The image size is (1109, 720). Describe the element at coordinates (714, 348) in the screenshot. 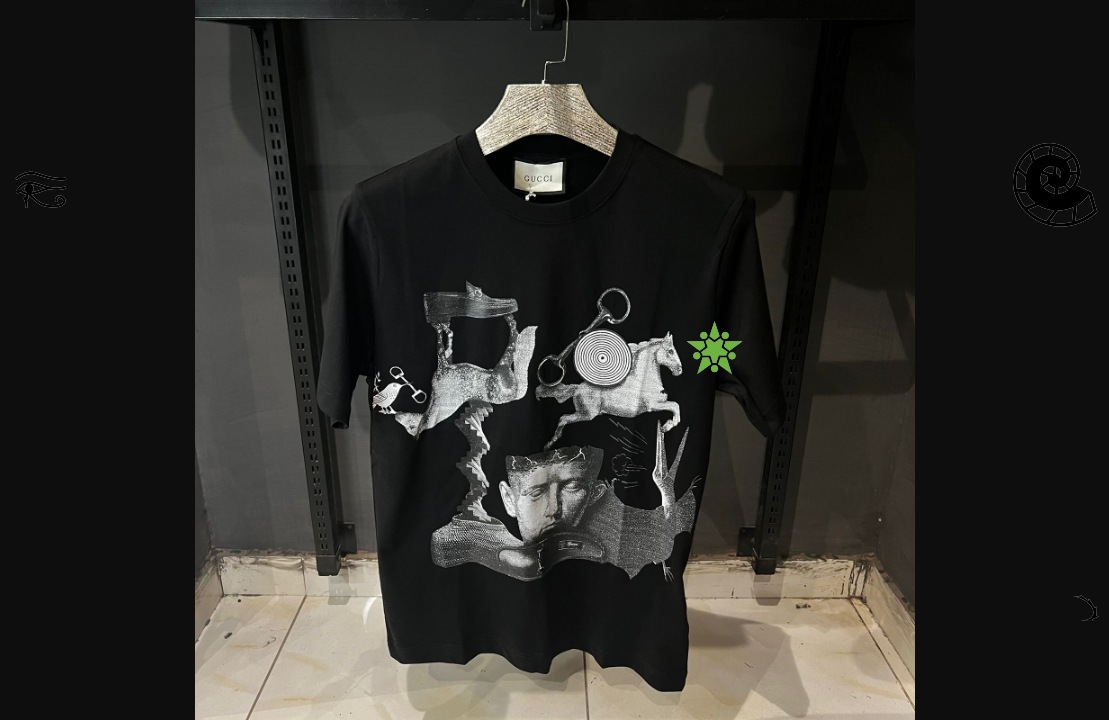

I see `view achievements or rewards in a game` at that location.